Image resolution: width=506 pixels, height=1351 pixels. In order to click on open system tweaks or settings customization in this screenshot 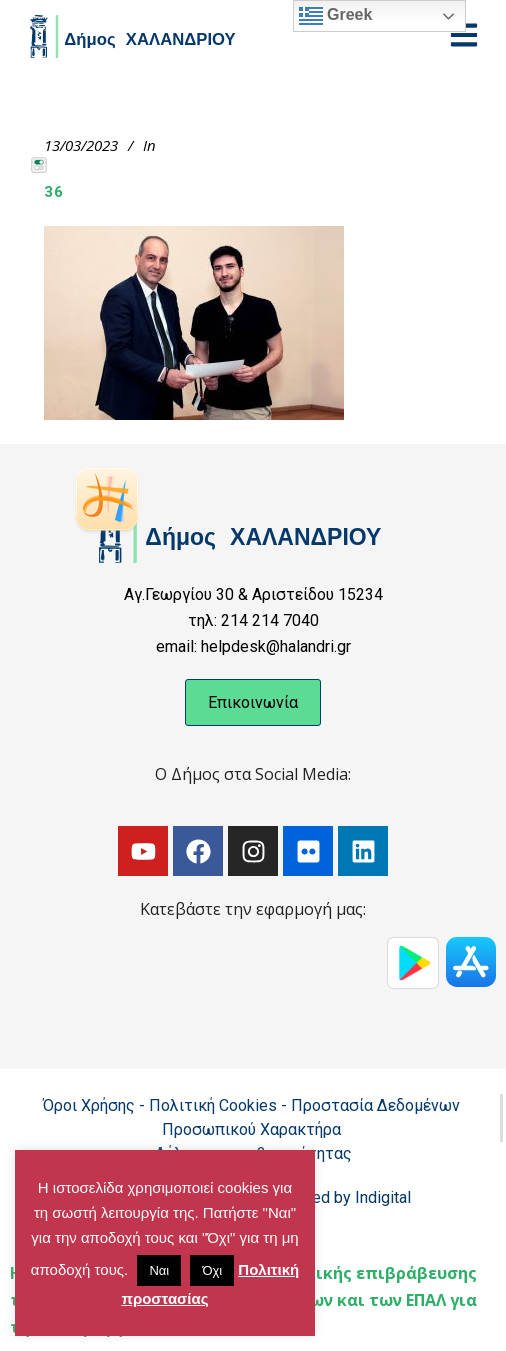, I will do `click(39, 165)`.